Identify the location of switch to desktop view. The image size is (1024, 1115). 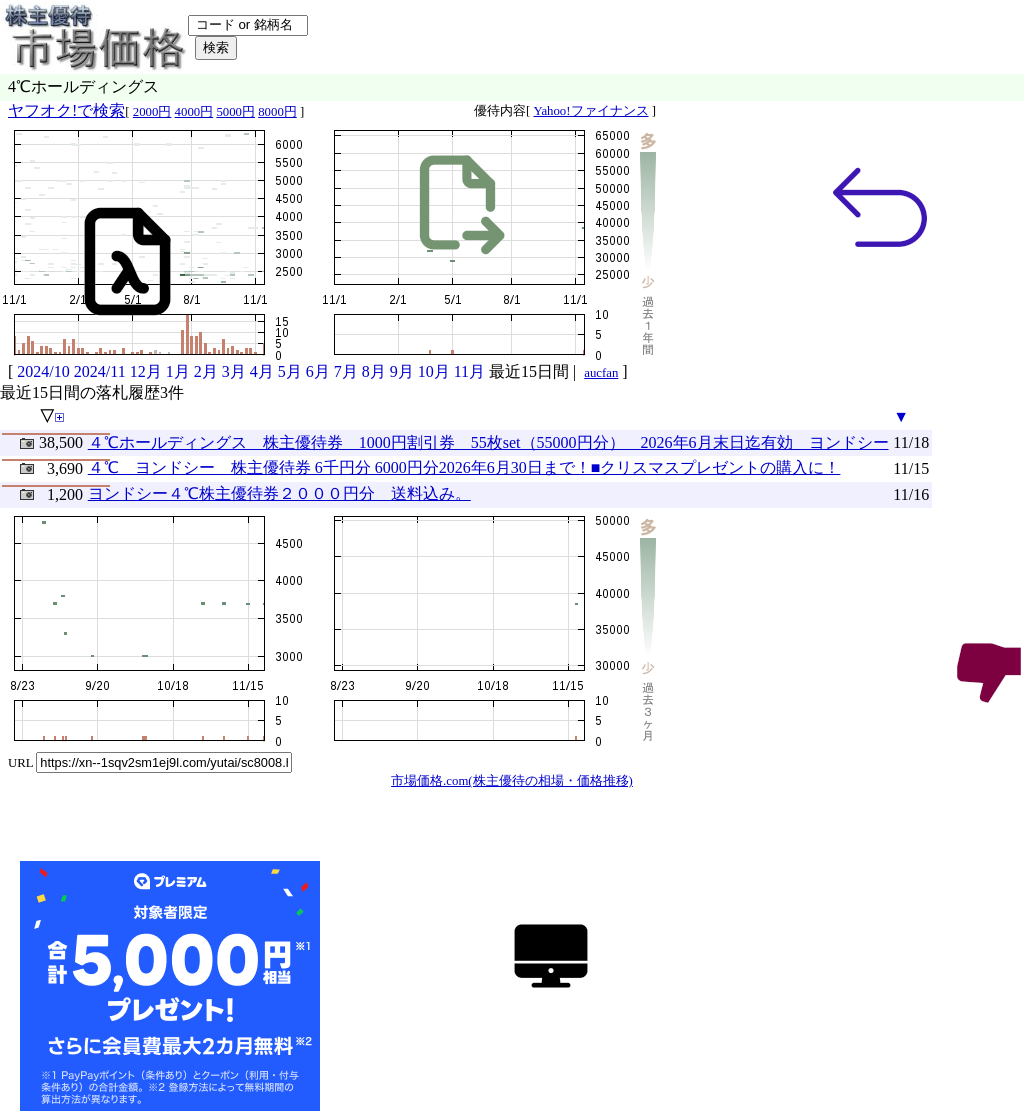
(551, 956).